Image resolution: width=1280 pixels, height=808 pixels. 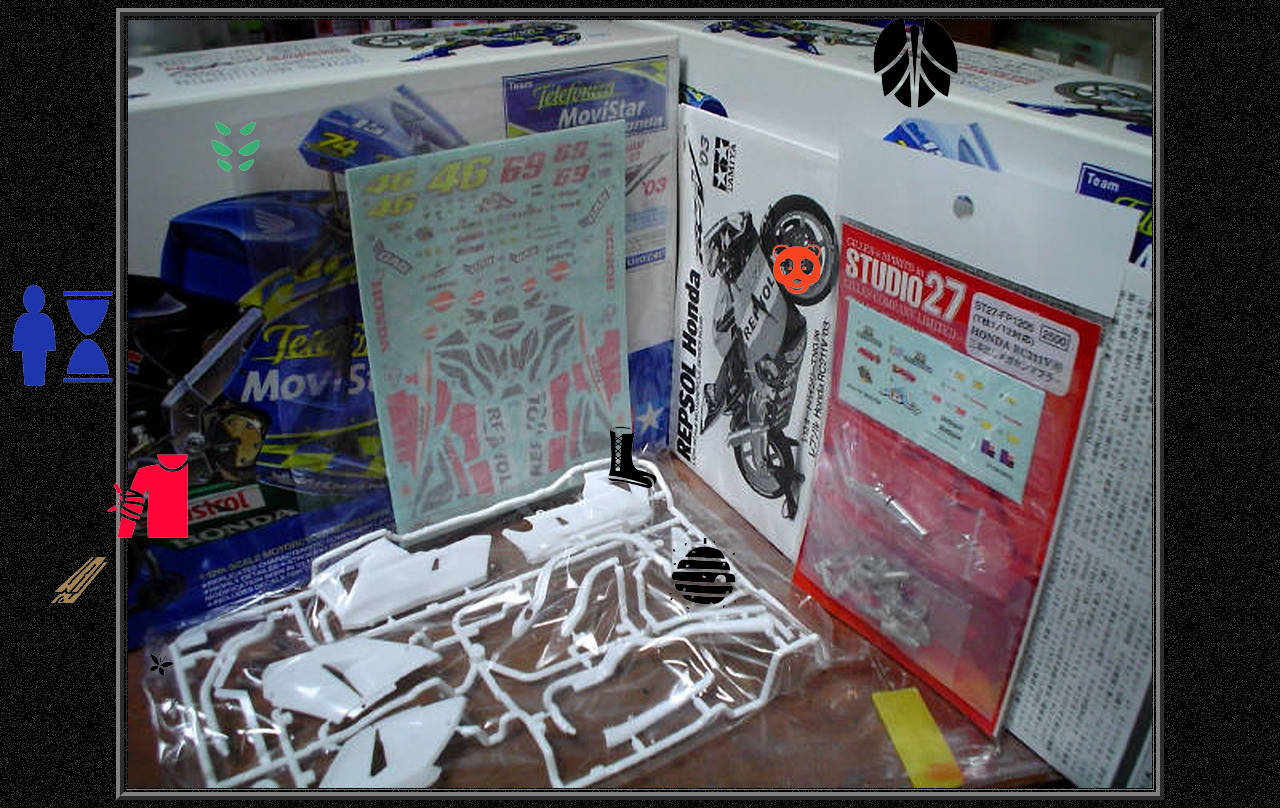 I want to click on report an injury or health issue, so click(x=146, y=496).